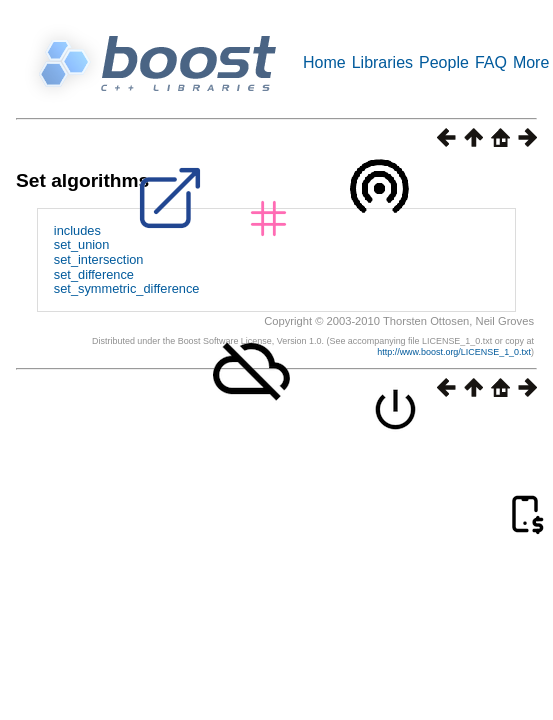 Image resolution: width=553 pixels, height=720 pixels. I want to click on open link in a new tab or window, so click(170, 198).